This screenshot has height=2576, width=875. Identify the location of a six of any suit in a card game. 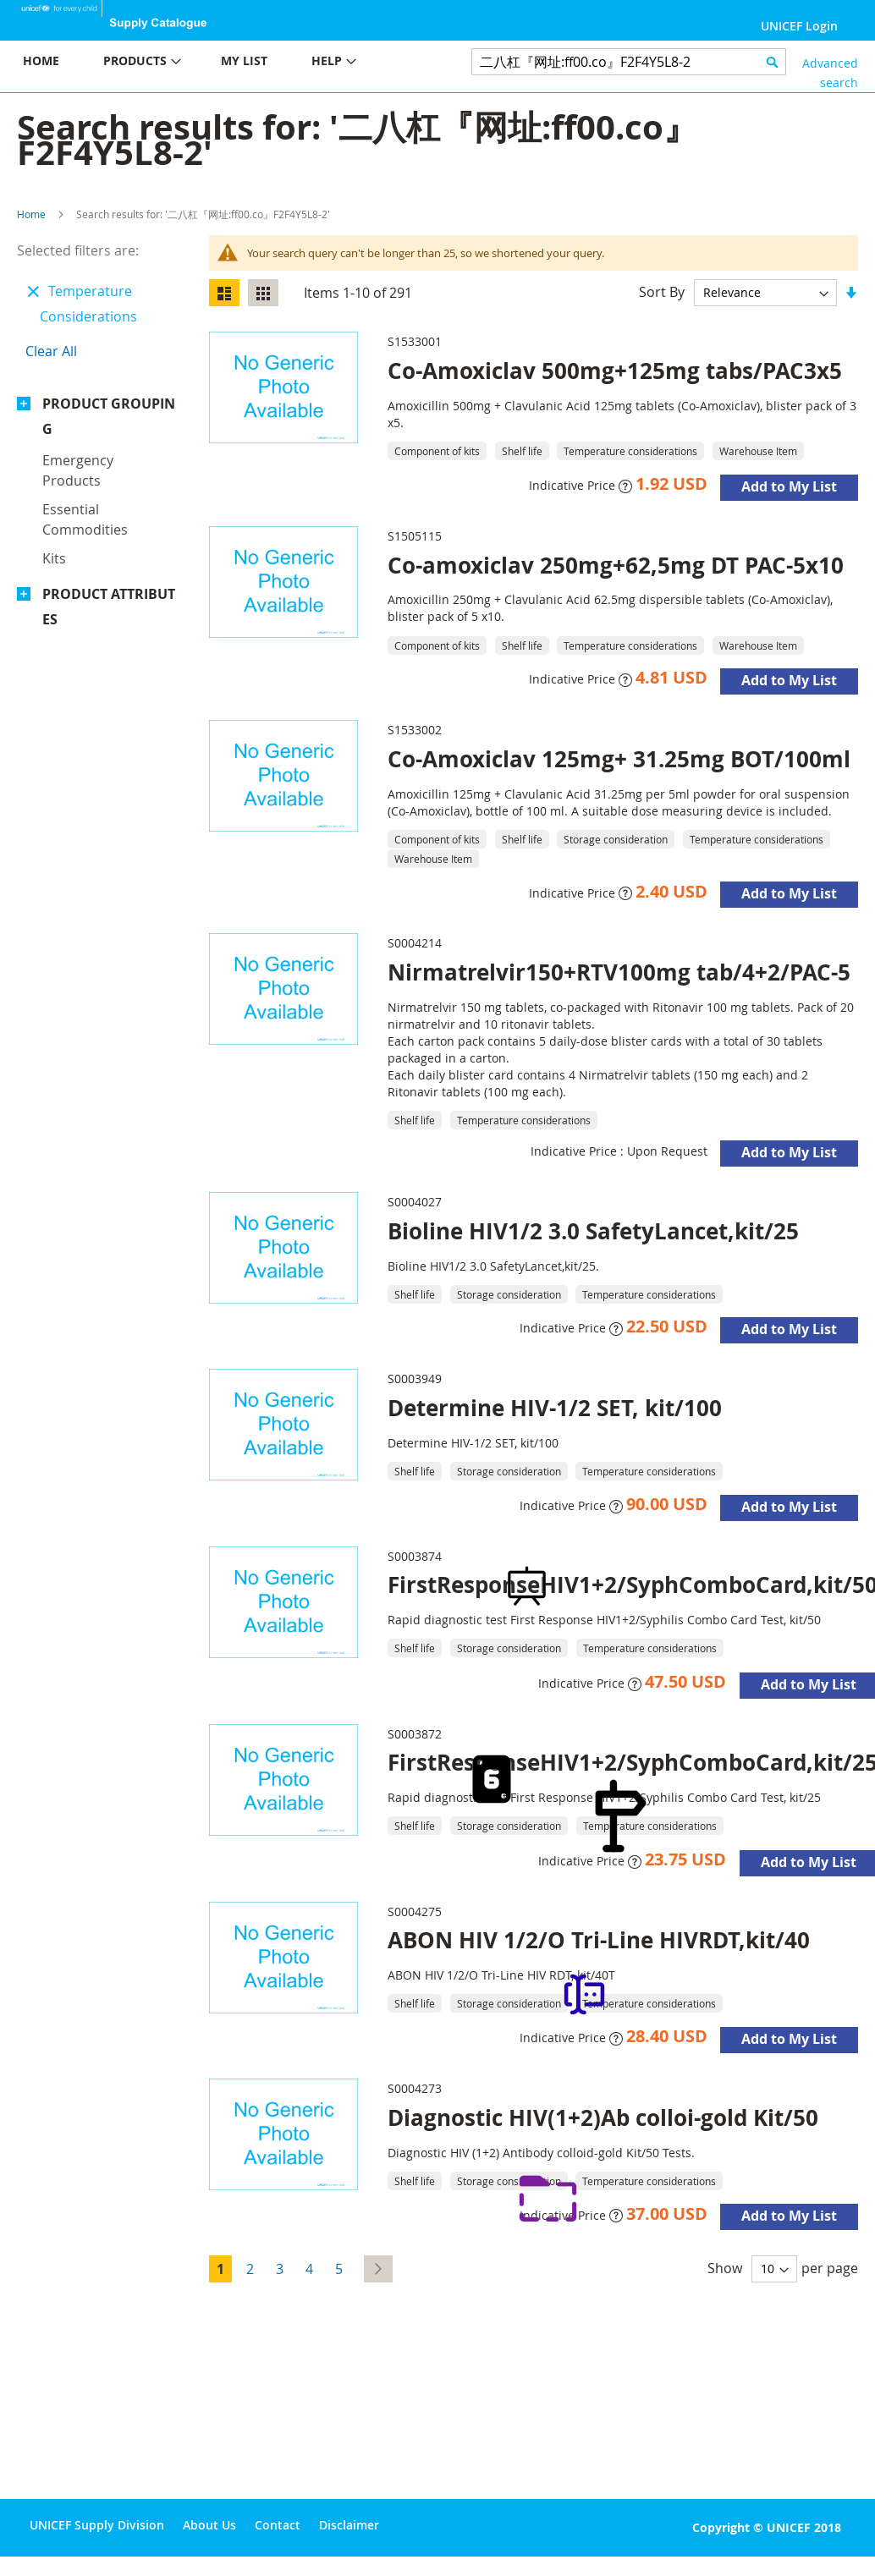
(492, 1779).